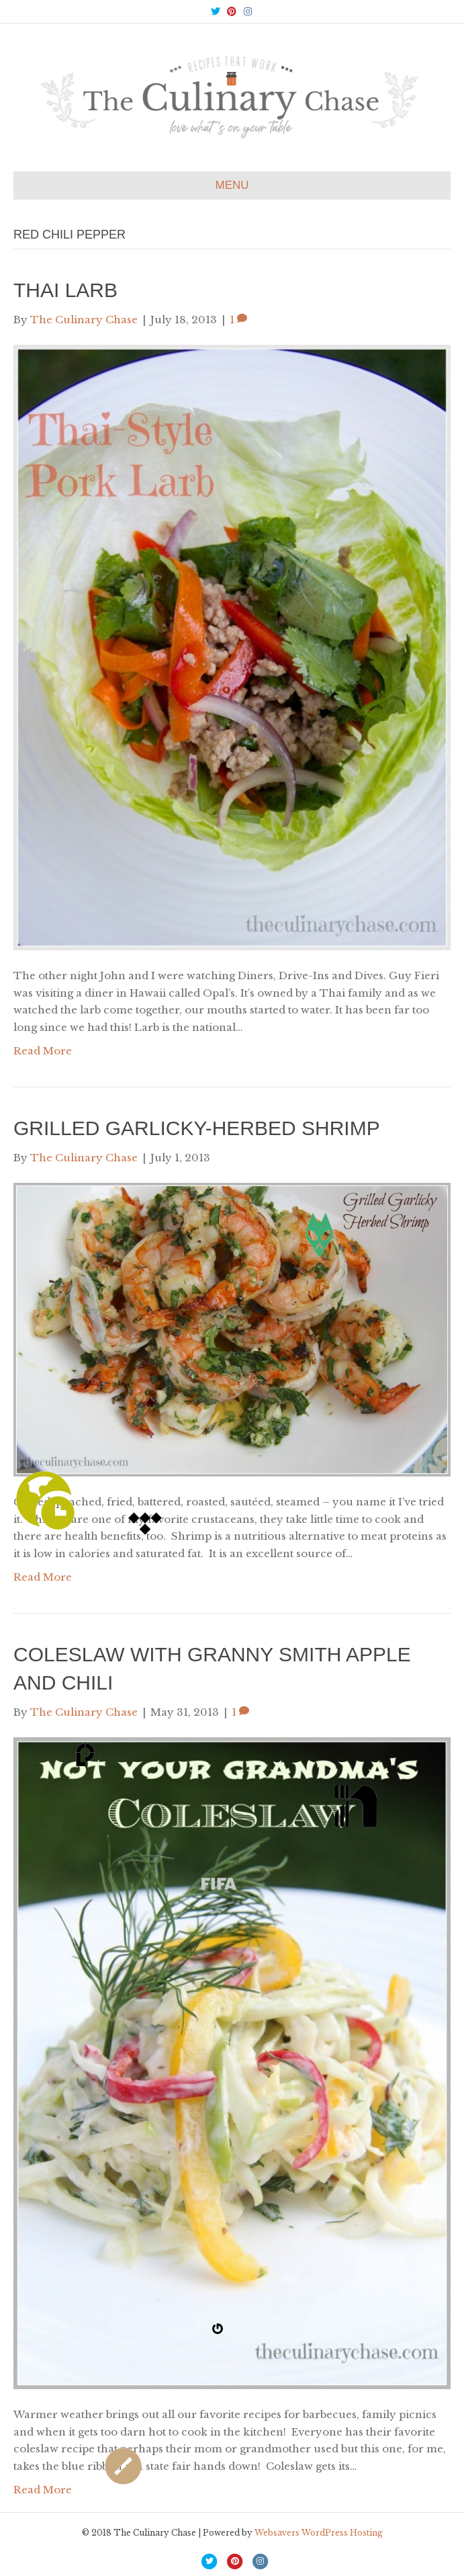  Describe the element at coordinates (85, 1755) in the screenshot. I see `open passport app` at that location.